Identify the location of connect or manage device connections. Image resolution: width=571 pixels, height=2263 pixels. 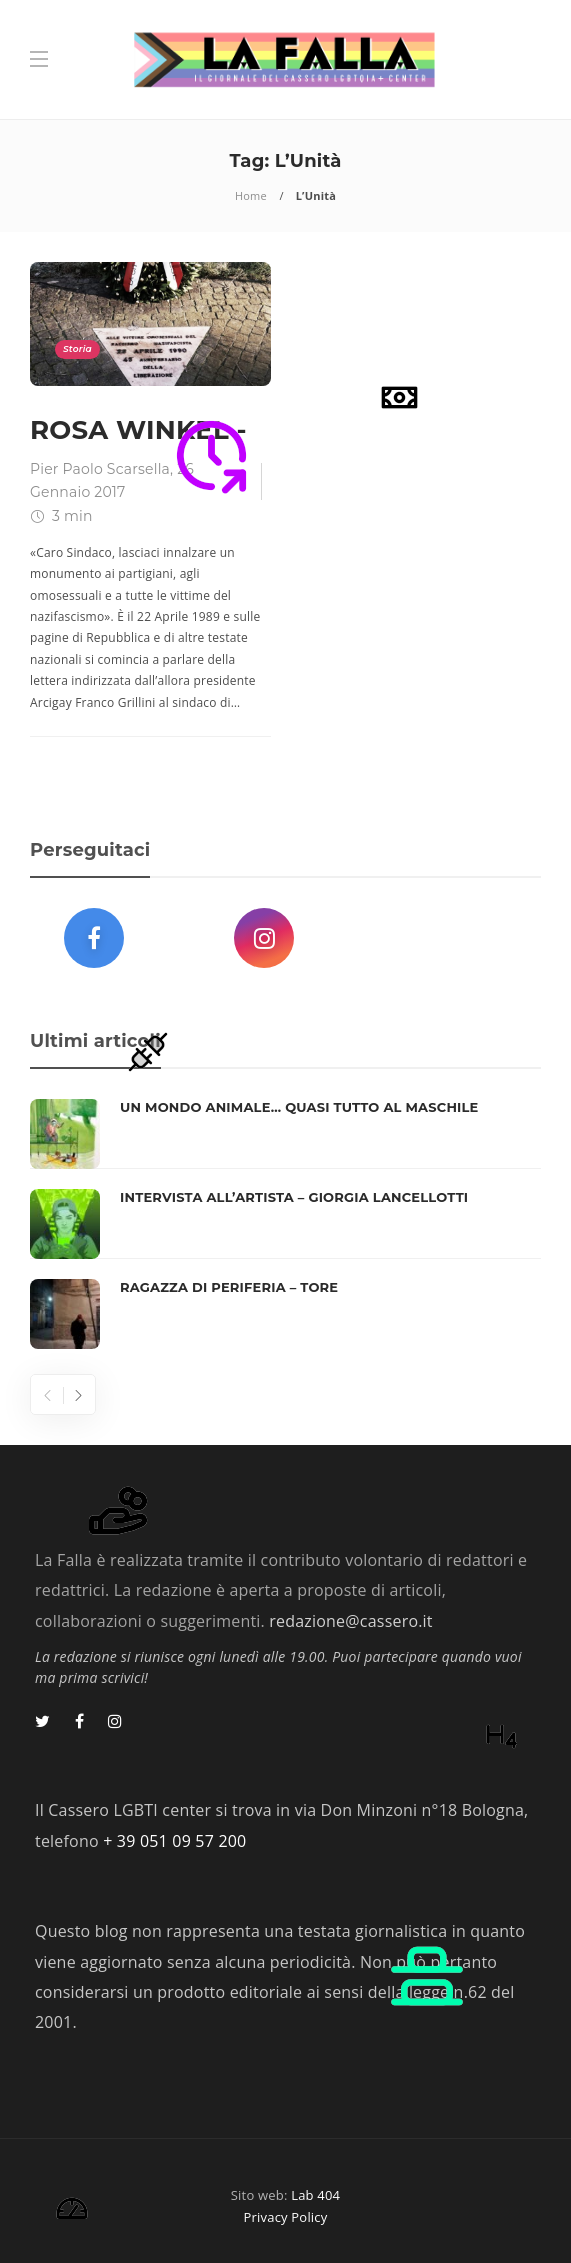
(148, 1052).